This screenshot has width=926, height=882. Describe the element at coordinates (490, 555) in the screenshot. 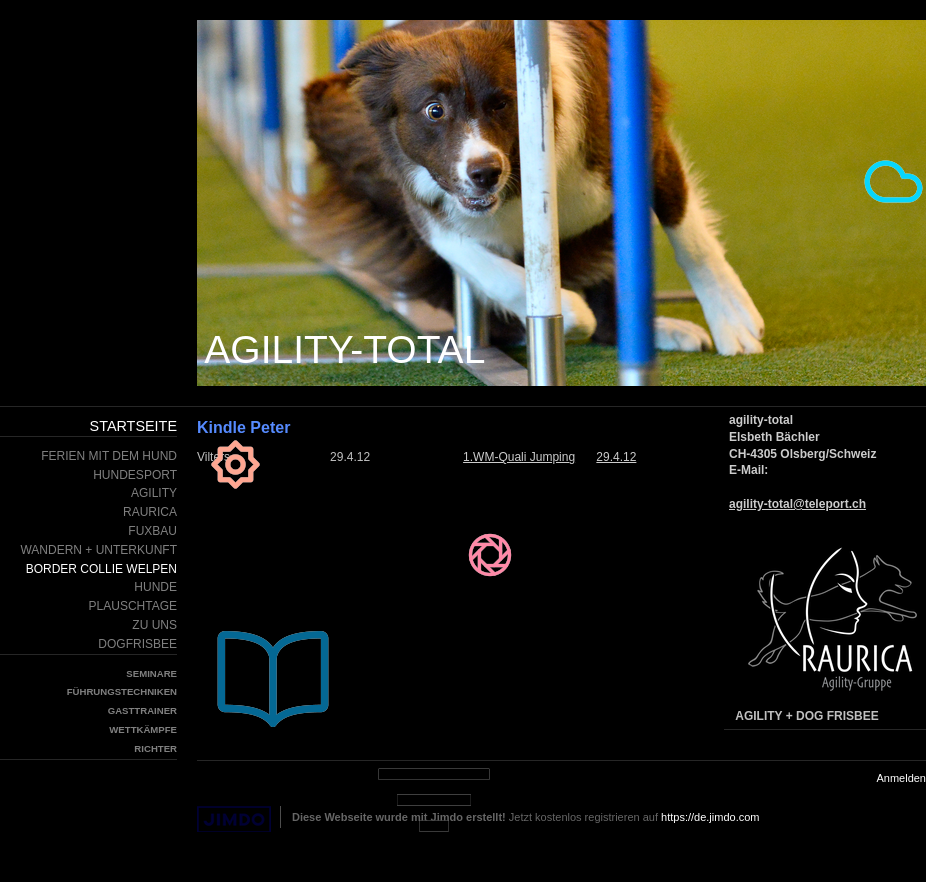

I see `adjust camera aperture settings` at that location.